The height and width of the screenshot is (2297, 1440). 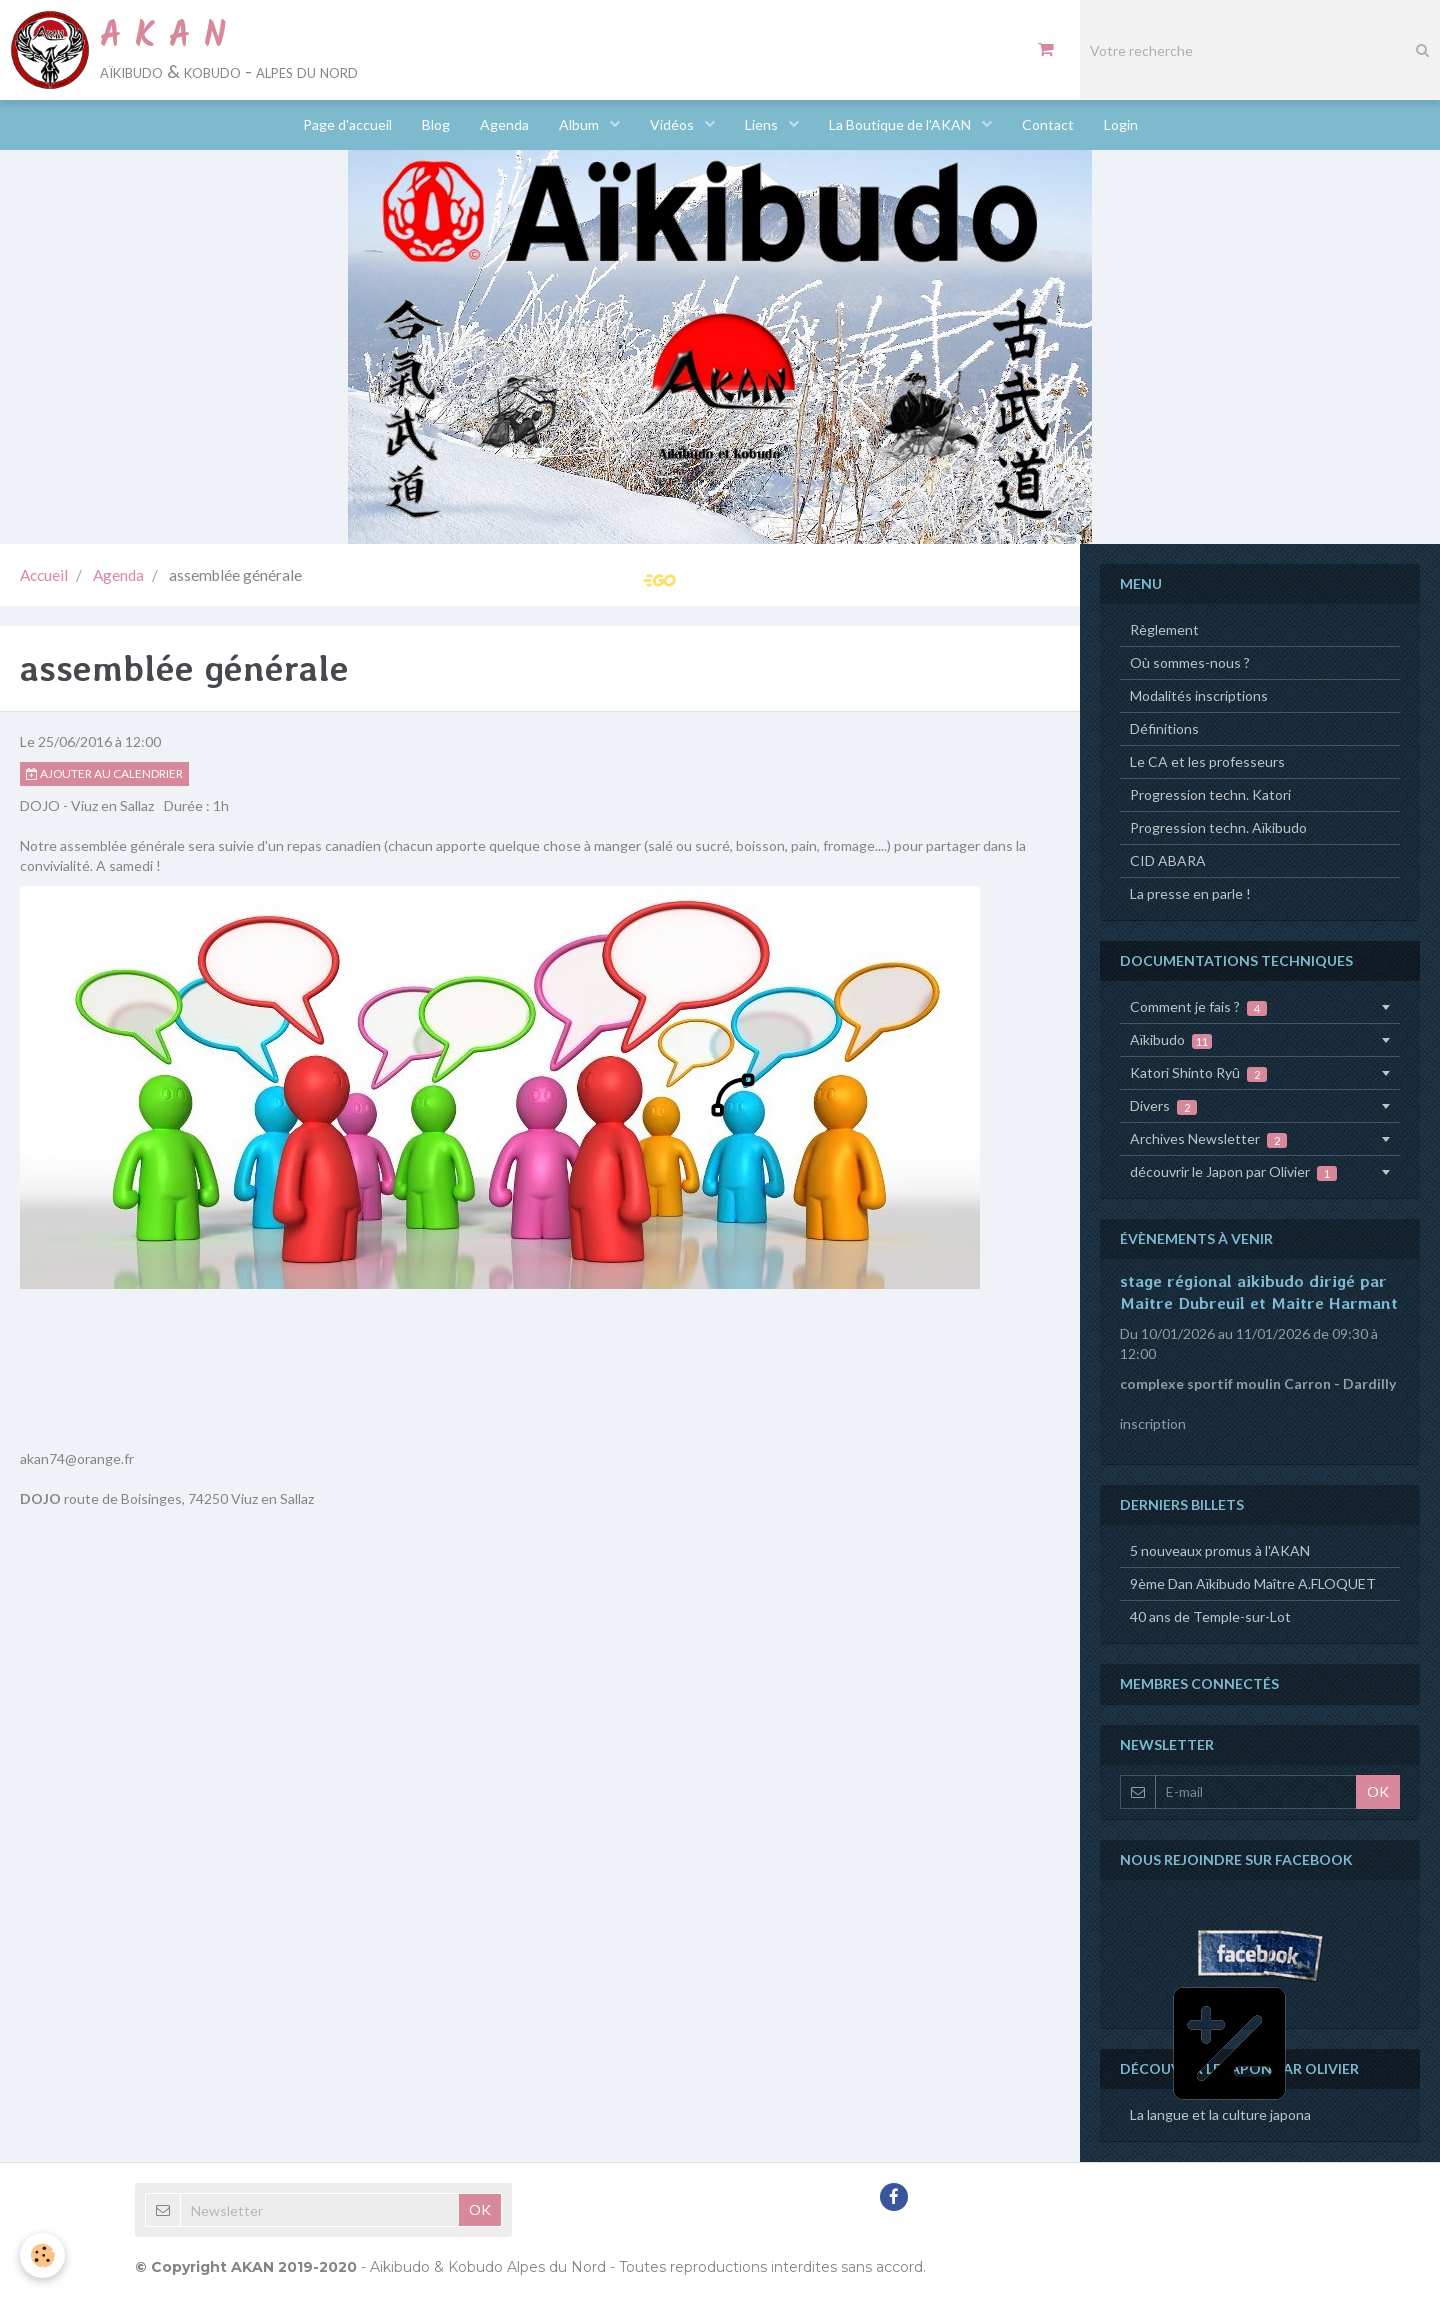 I want to click on edit vector path curve handles, so click(x=733, y=1095).